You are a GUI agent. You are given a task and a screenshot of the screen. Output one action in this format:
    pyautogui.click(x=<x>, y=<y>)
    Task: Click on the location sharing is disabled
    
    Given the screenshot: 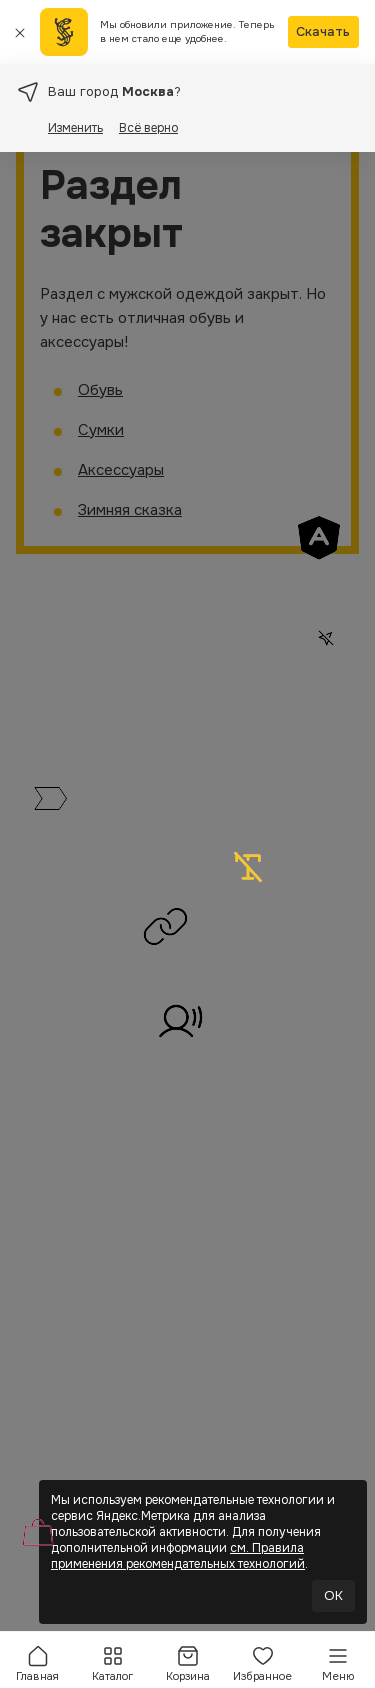 What is the action you would take?
    pyautogui.click(x=325, y=638)
    